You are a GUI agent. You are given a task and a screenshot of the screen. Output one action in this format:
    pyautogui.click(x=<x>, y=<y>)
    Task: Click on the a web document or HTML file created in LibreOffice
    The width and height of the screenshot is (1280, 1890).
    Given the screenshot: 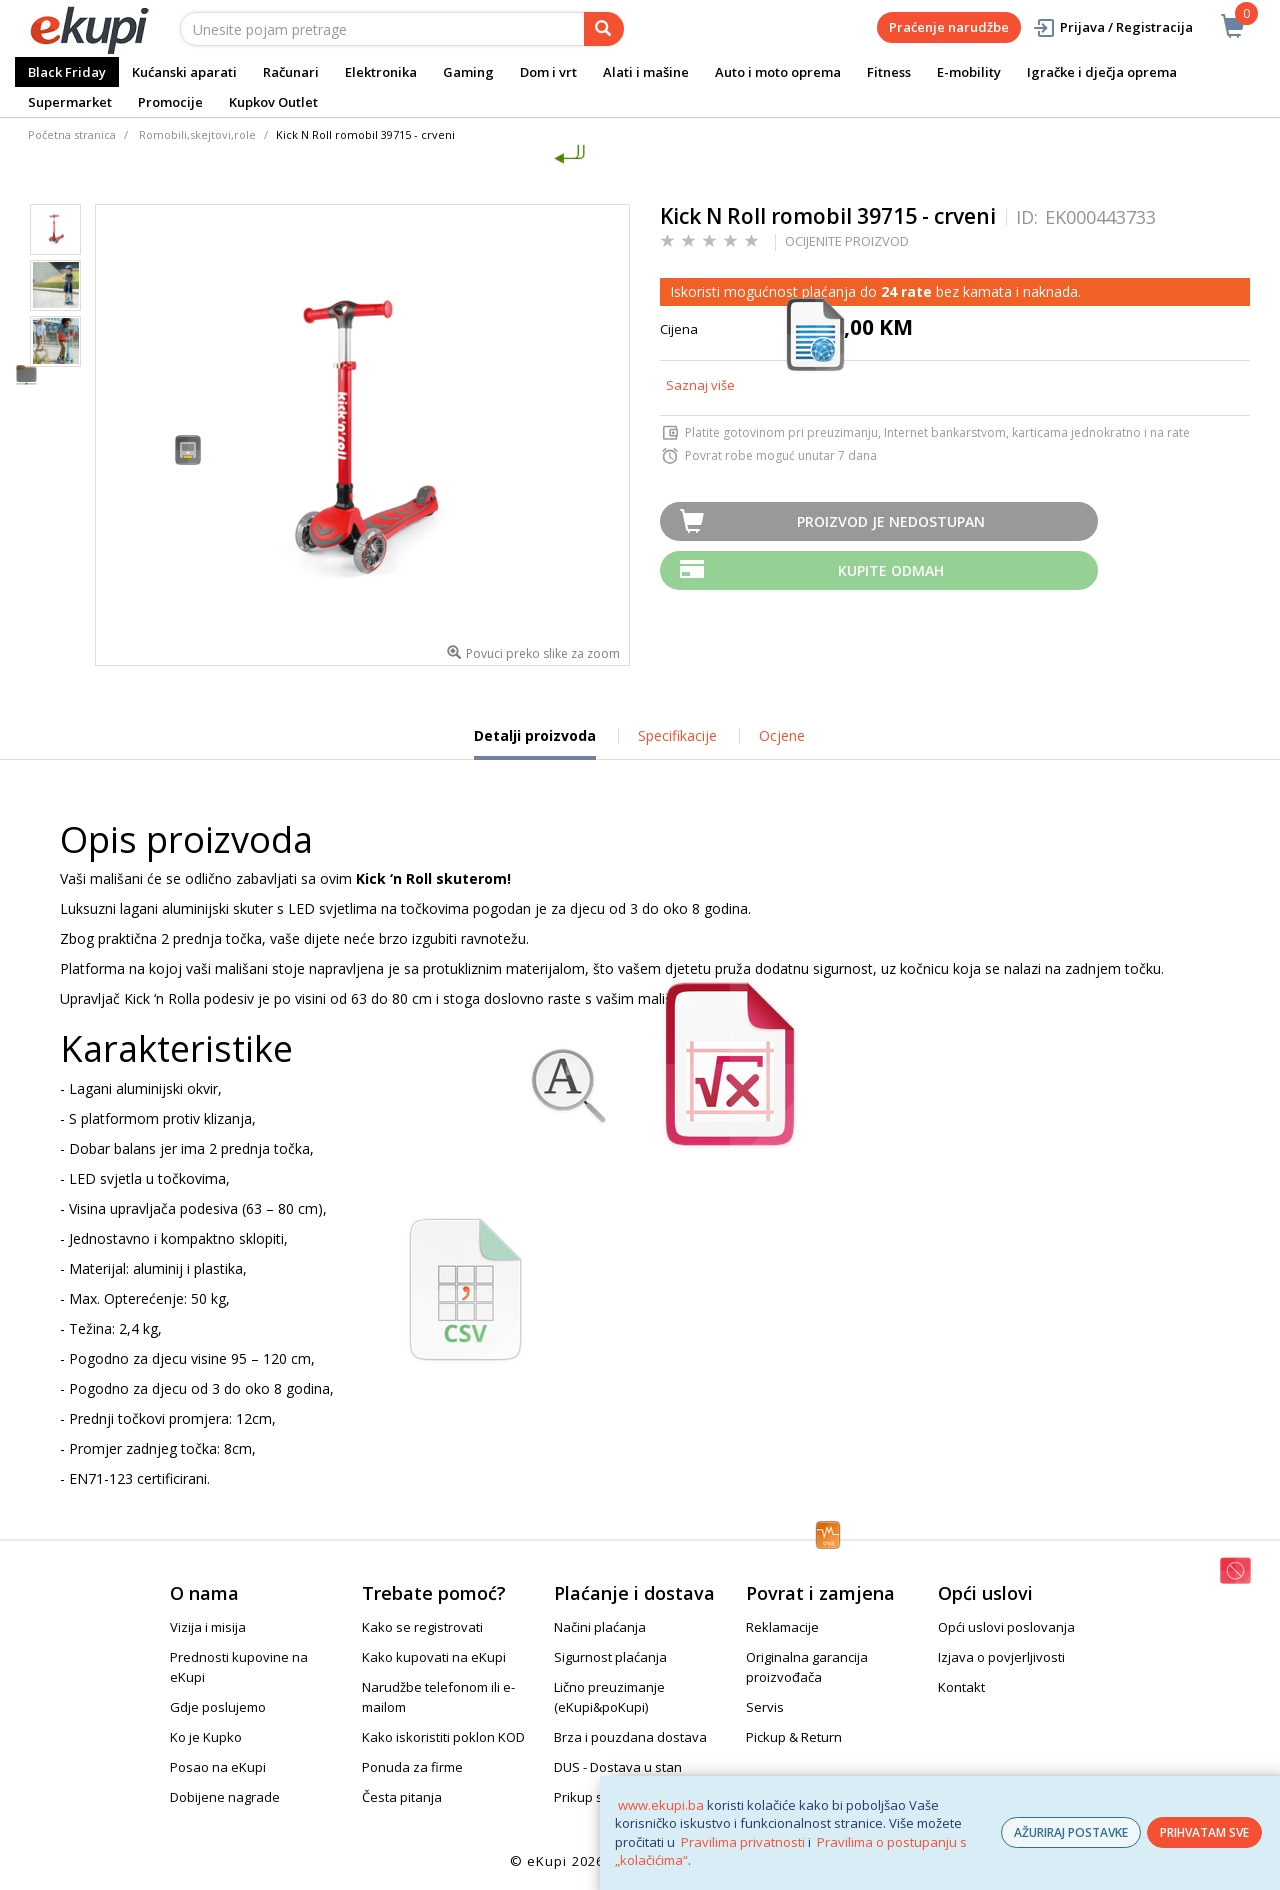 What is the action you would take?
    pyautogui.click(x=815, y=334)
    